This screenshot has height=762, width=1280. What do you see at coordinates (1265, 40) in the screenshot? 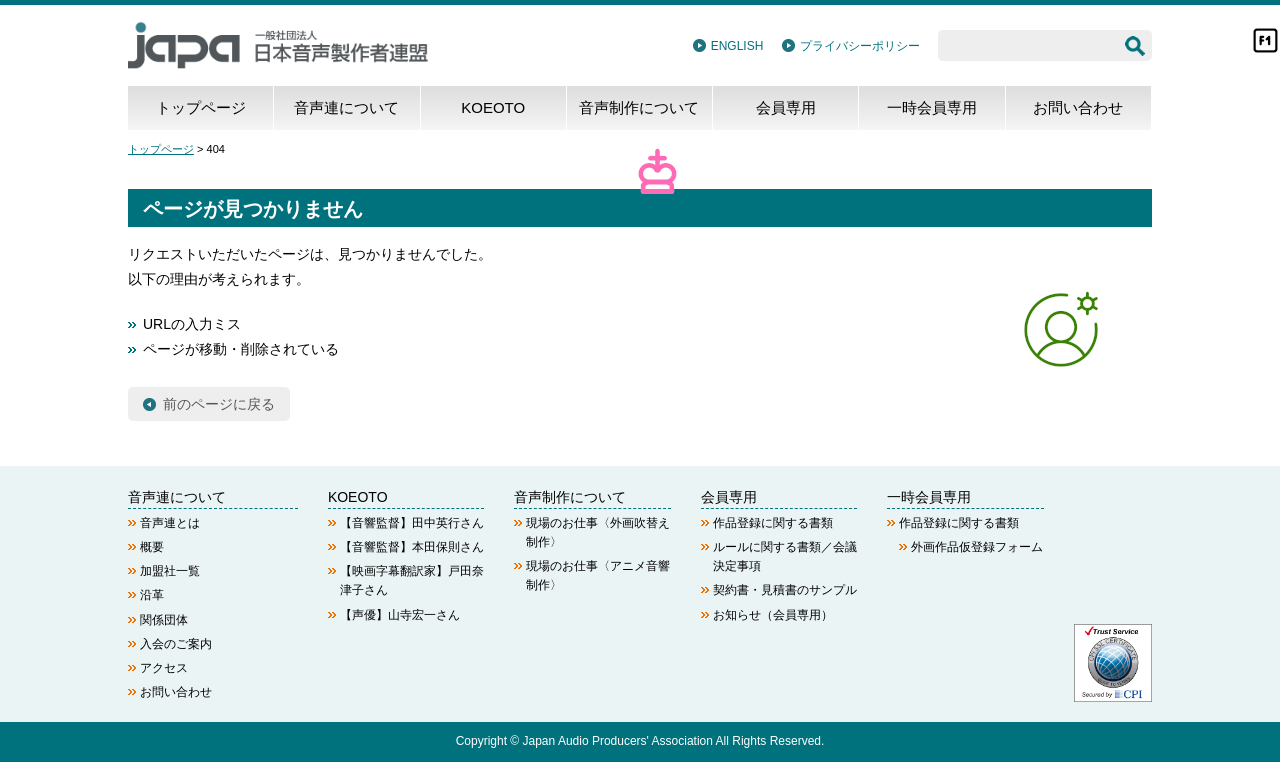
I see `access help or support documentation` at bounding box center [1265, 40].